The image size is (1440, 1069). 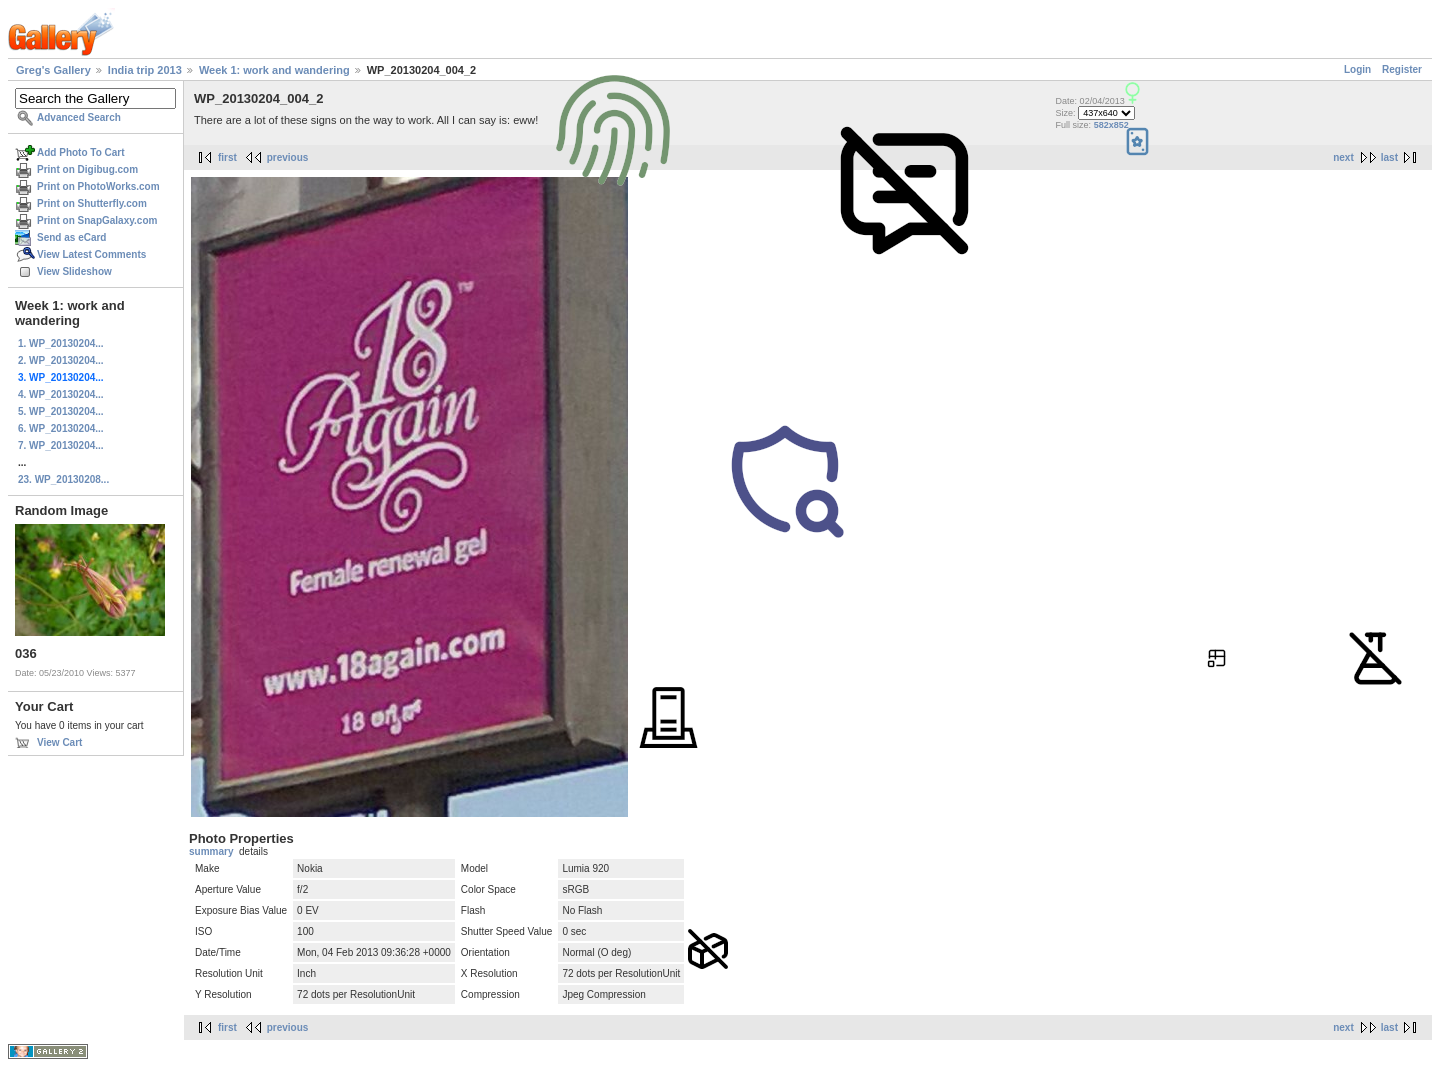 What do you see at coordinates (785, 479) in the screenshot?
I see `search security settings` at bounding box center [785, 479].